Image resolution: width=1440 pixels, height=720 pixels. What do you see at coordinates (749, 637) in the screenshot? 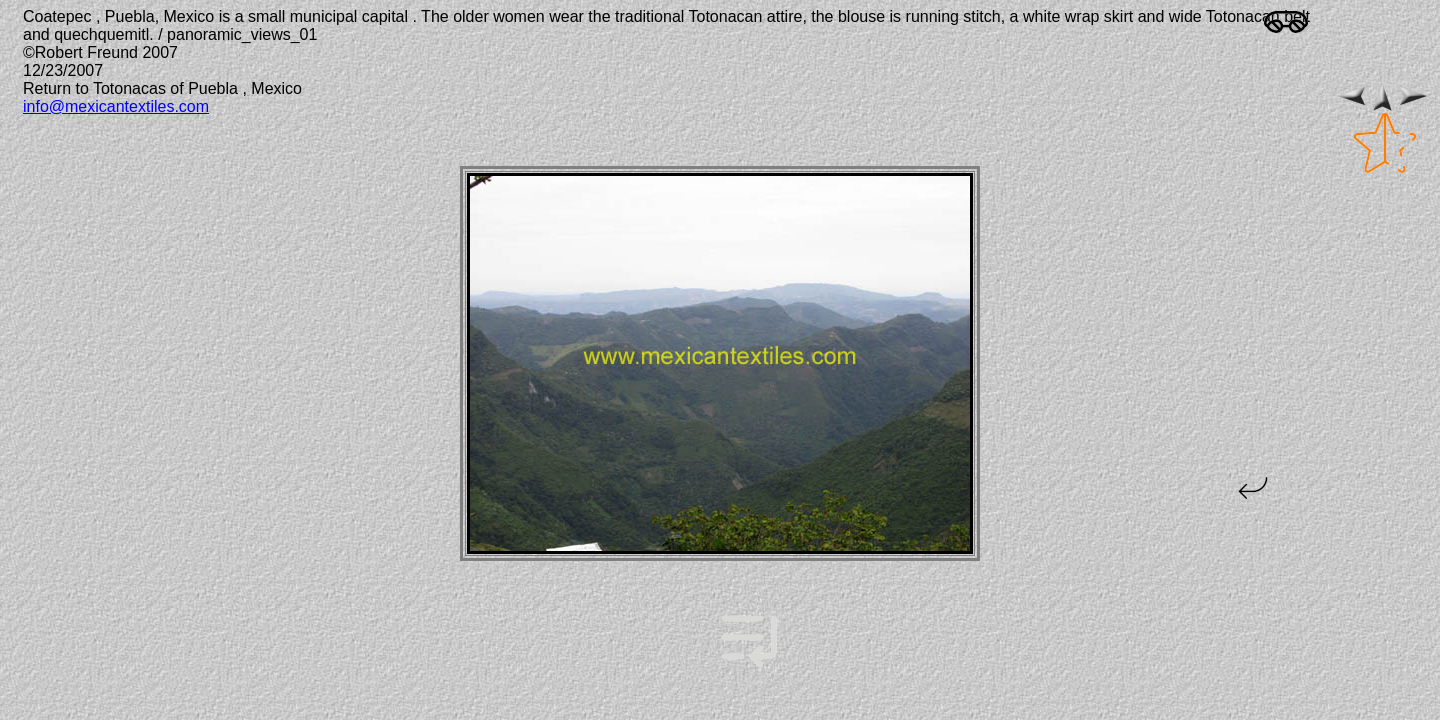
I see `move item to end of list` at bounding box center [749, 637].